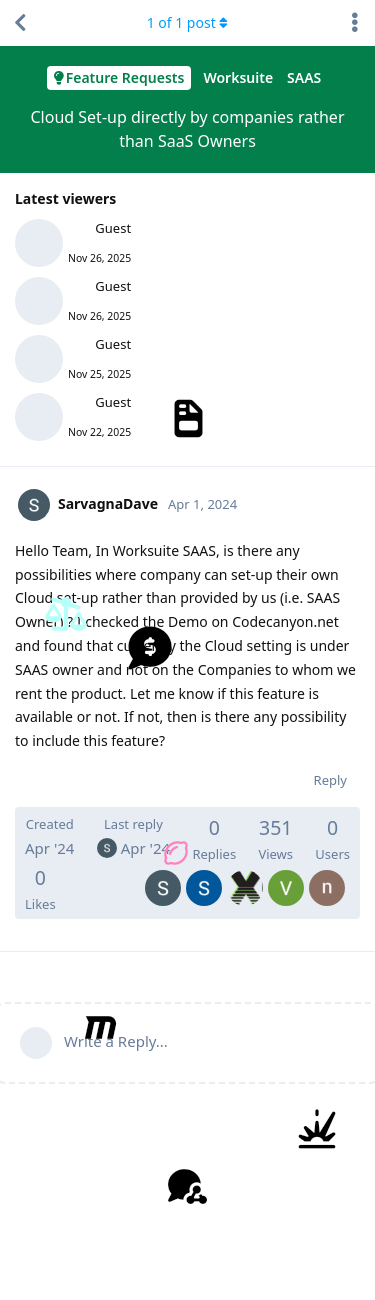 The image size is (375, 1300). I want to click on indicates fresh or organic content, so click(176, 853).